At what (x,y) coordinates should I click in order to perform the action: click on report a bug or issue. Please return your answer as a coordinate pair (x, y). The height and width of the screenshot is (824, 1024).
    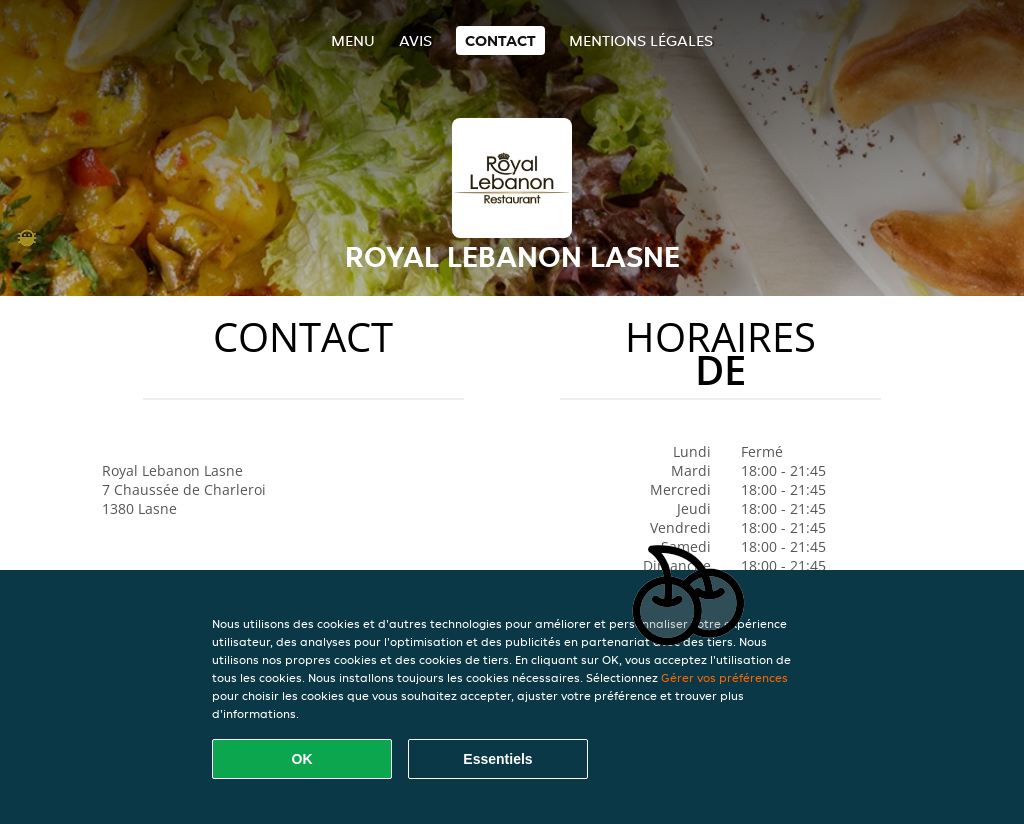
    Looking at the image, I should click on (27, 238).